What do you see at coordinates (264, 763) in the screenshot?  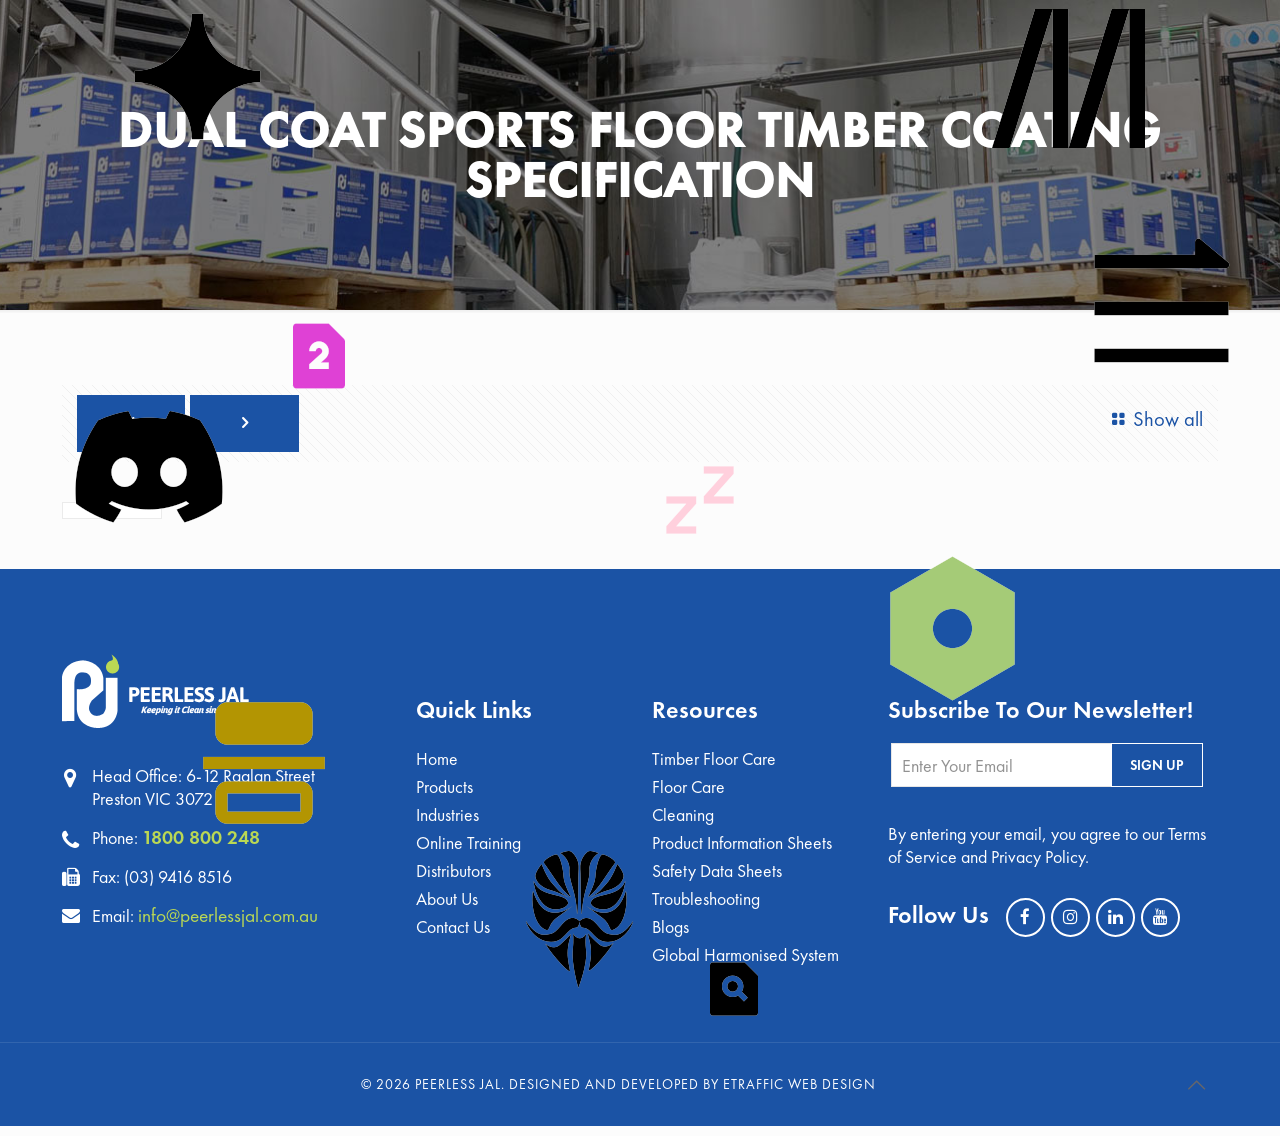 I see `flip content vertically` at bounding box center [264, 763].